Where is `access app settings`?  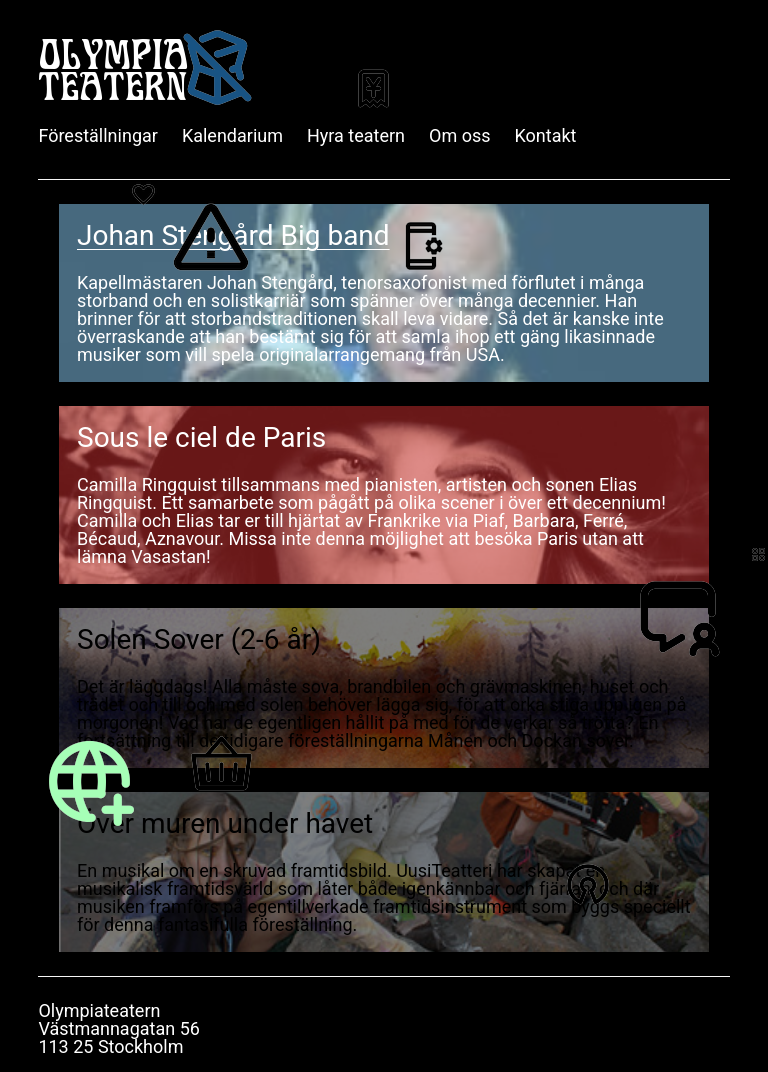 access app settings is located at coordinates (421, 246).